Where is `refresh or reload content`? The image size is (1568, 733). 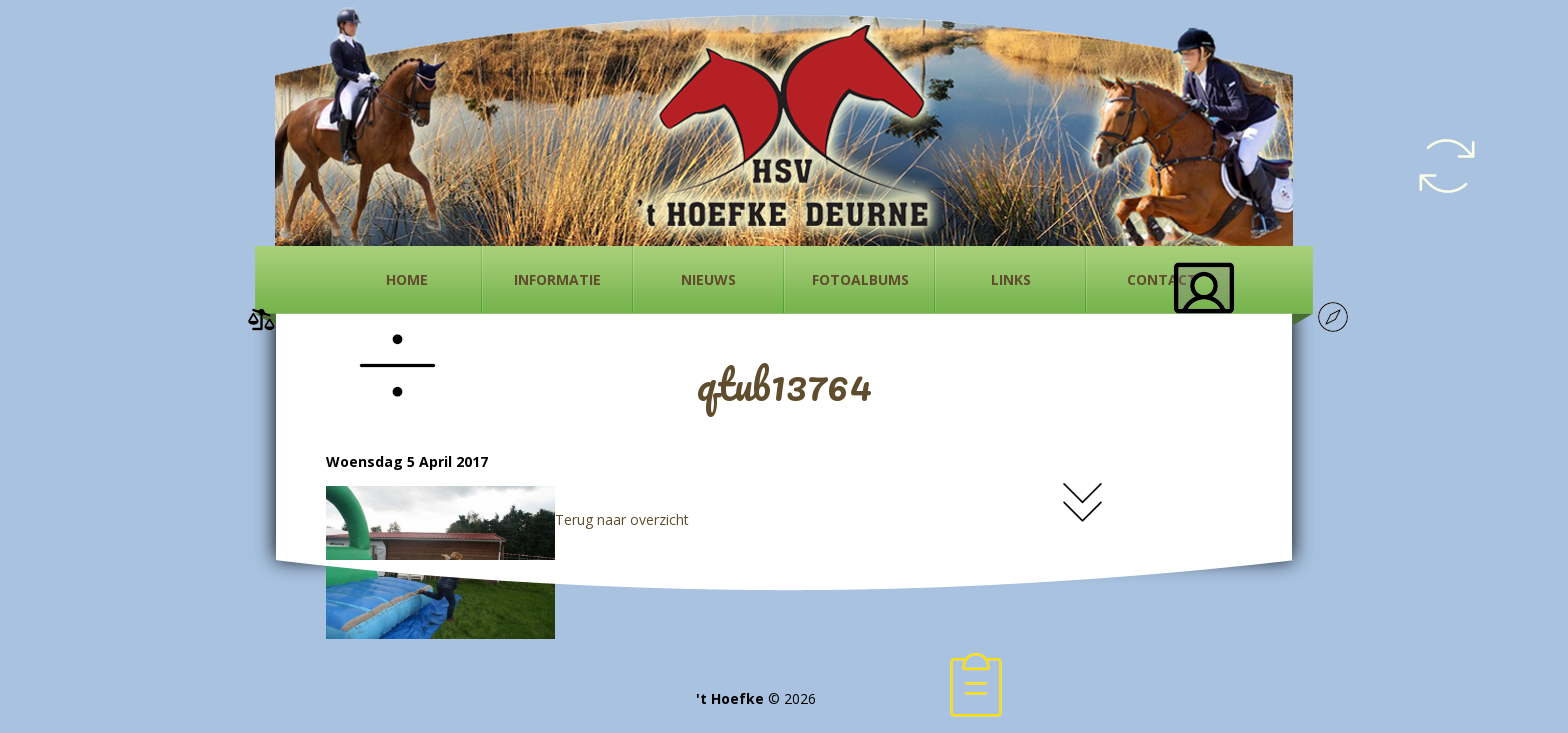 refresh or reload content is located at coordinates (1447, 166).